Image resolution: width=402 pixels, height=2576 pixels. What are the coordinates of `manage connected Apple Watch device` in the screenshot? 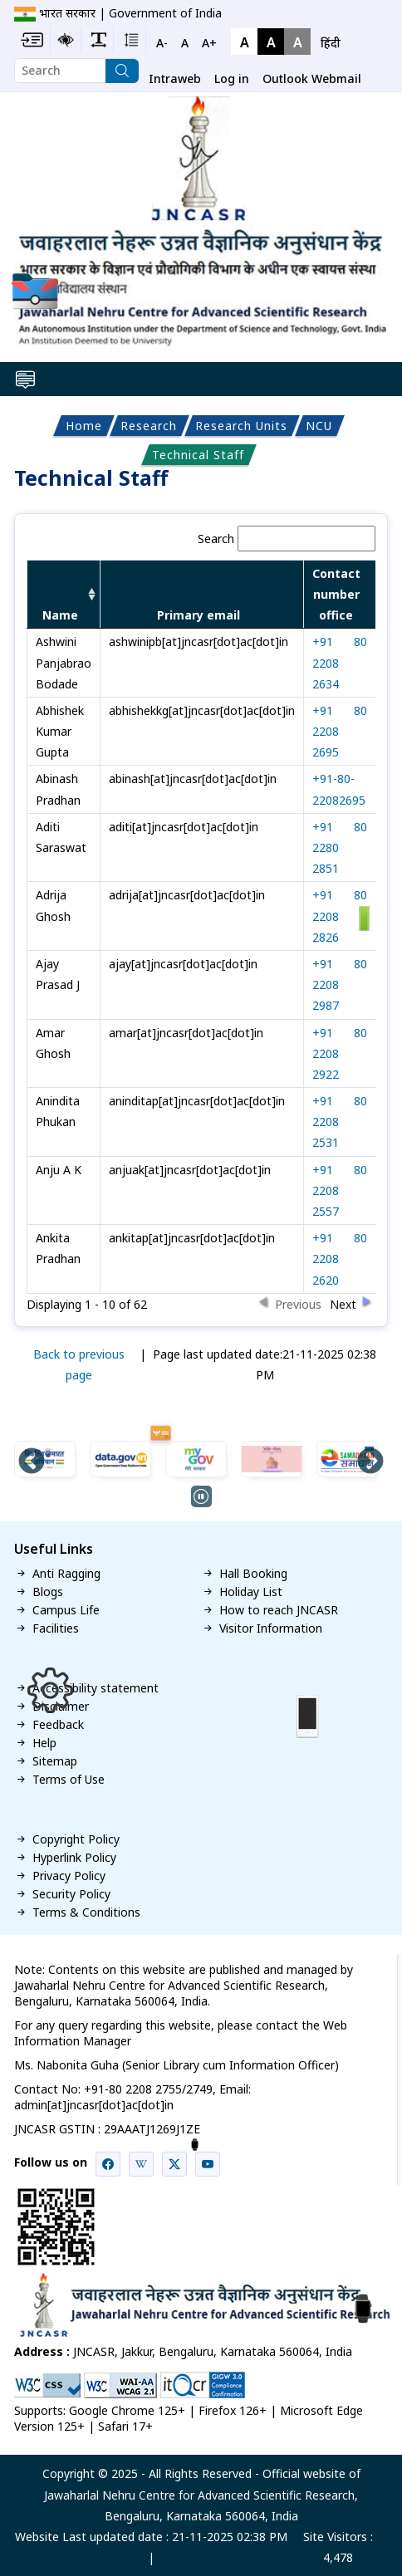 It's located at (363, 2309).